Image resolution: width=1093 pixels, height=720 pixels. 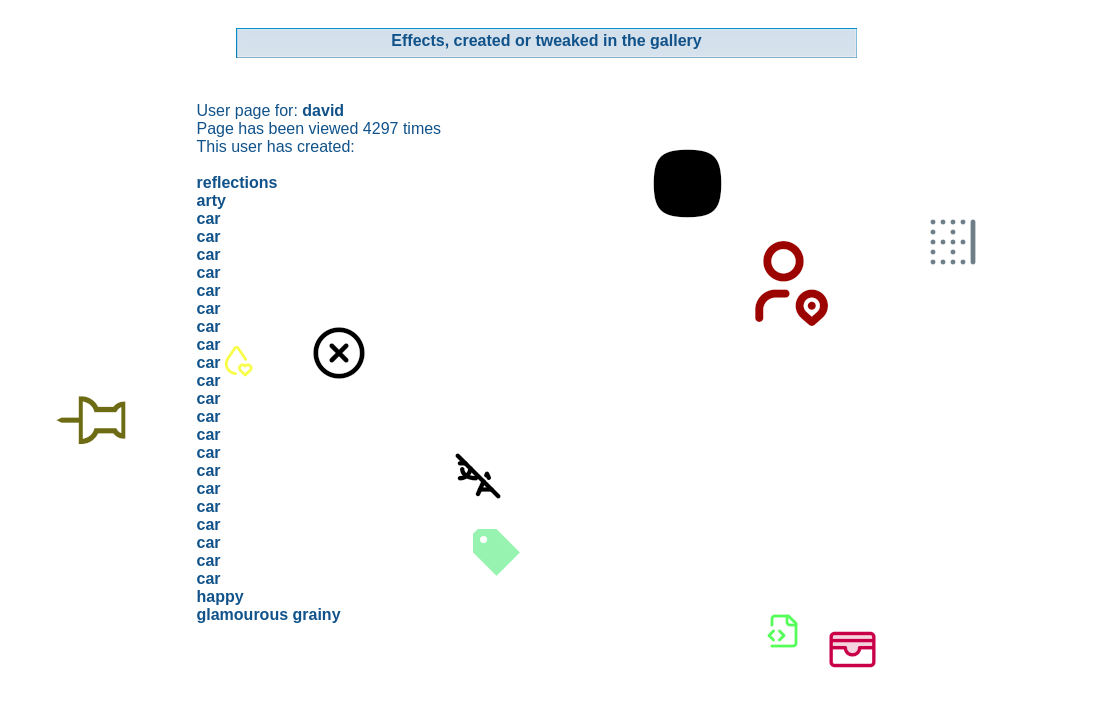 What do you see at coordinates (687, 183) in the screenshot?
I see `a filled checkbox or selection indicator` at bounding box center [687, 183].